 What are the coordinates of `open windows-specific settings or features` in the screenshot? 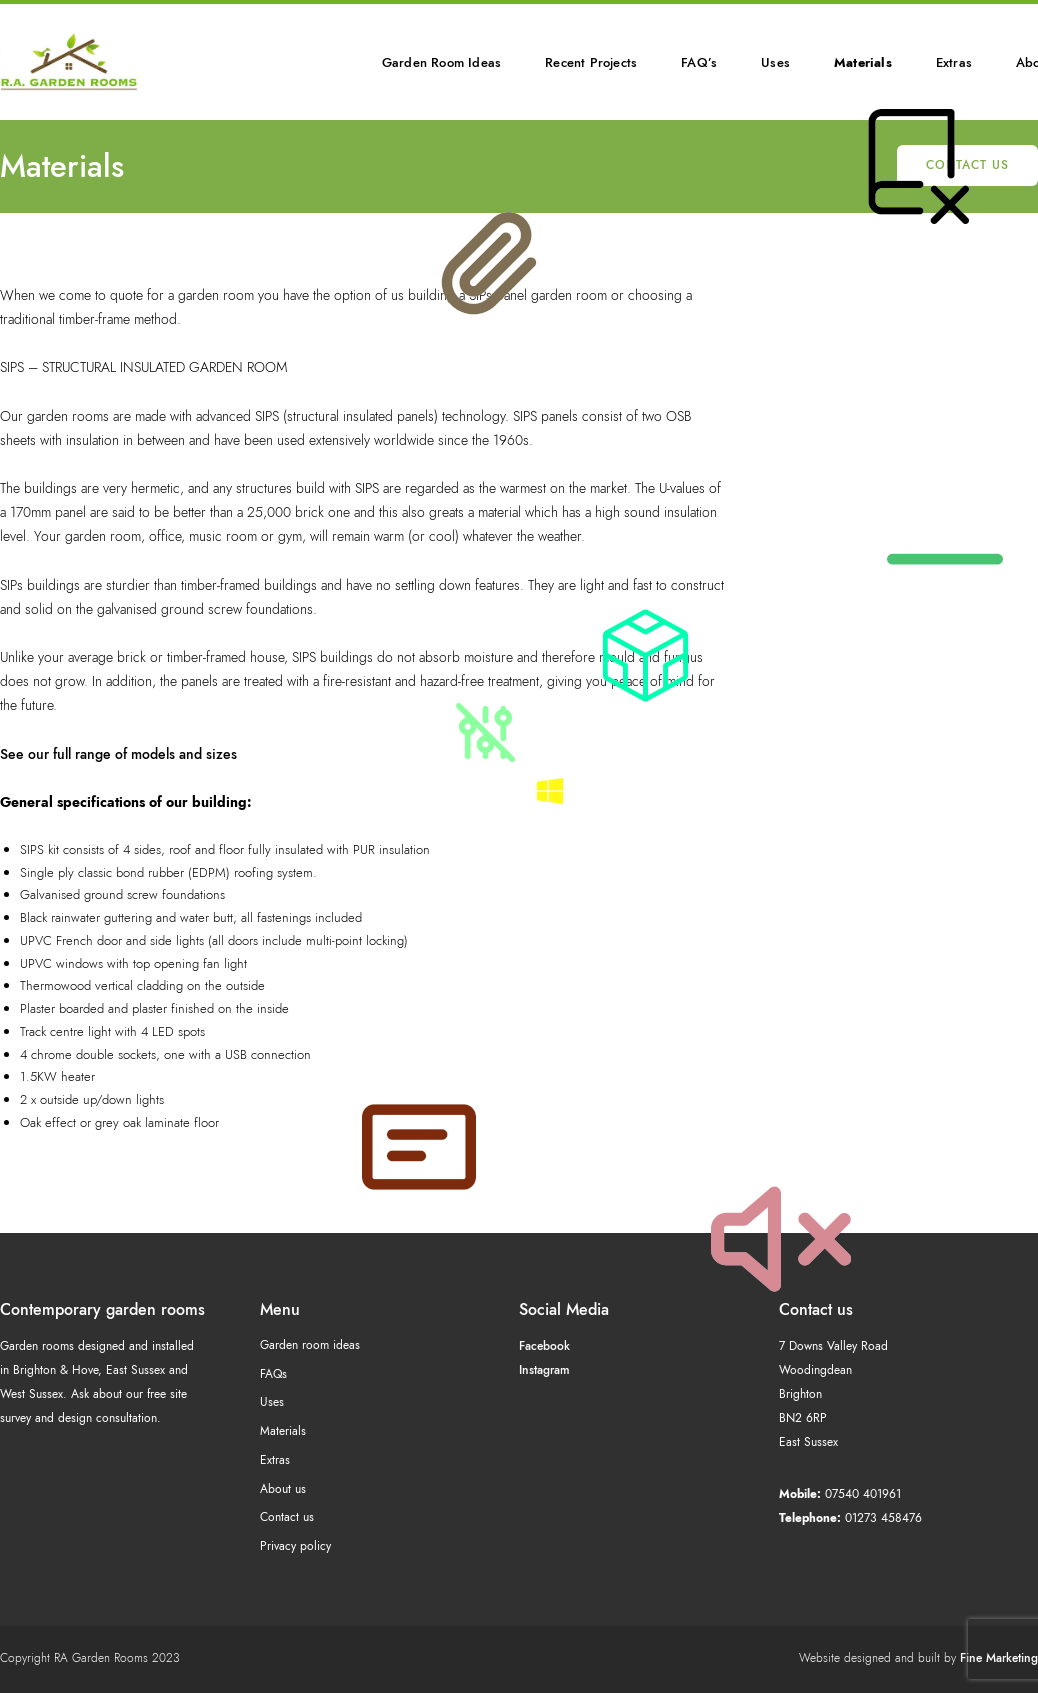 It's located at (550, 791).